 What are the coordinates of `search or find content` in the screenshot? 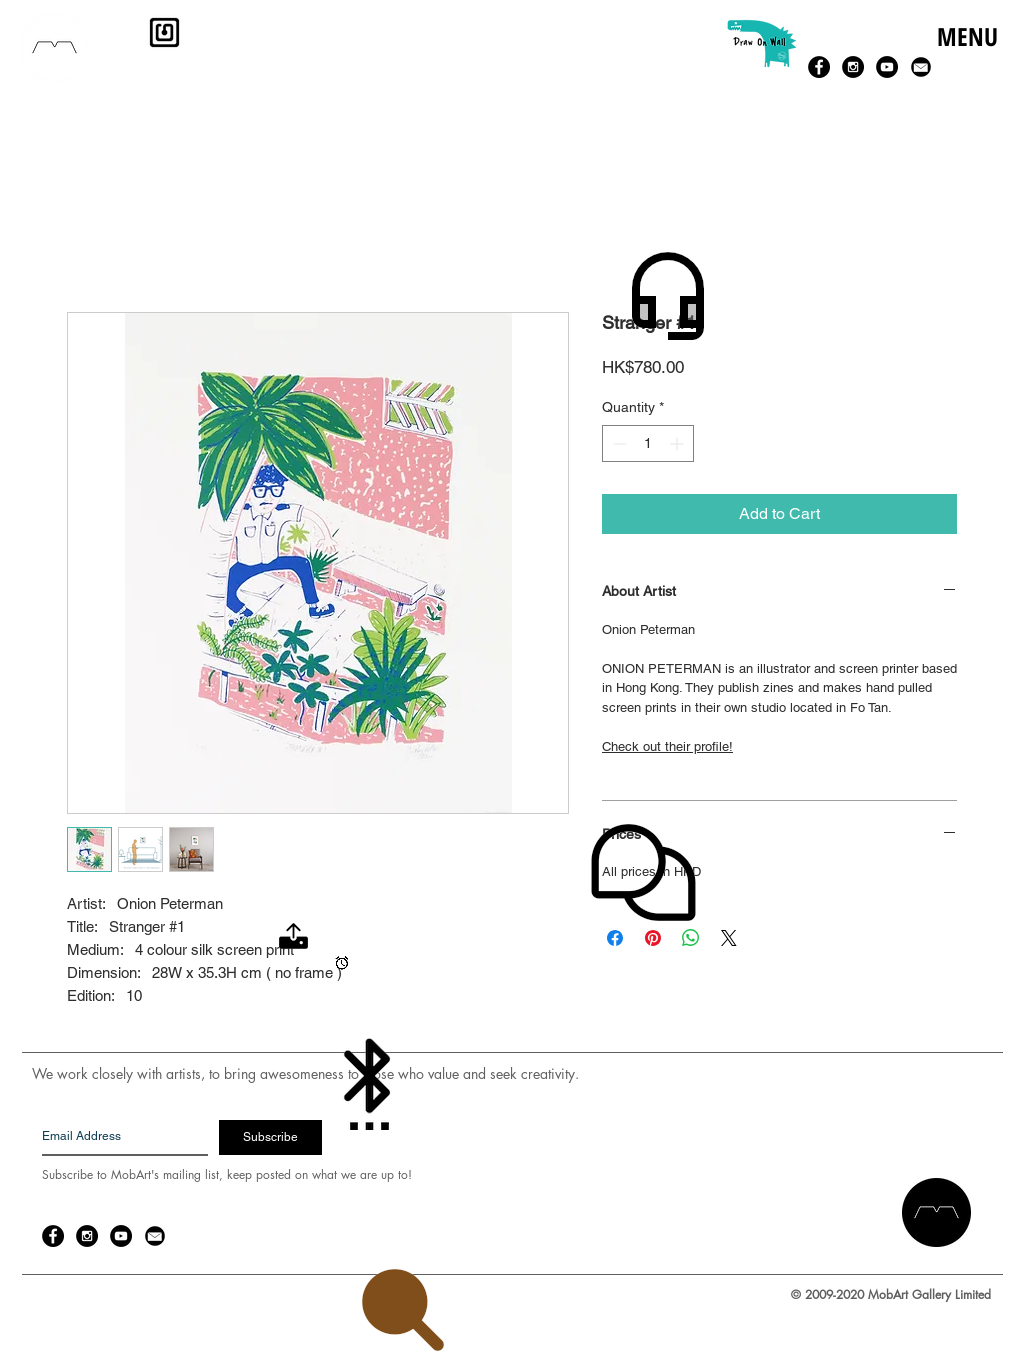 It's located at (403, 1310).